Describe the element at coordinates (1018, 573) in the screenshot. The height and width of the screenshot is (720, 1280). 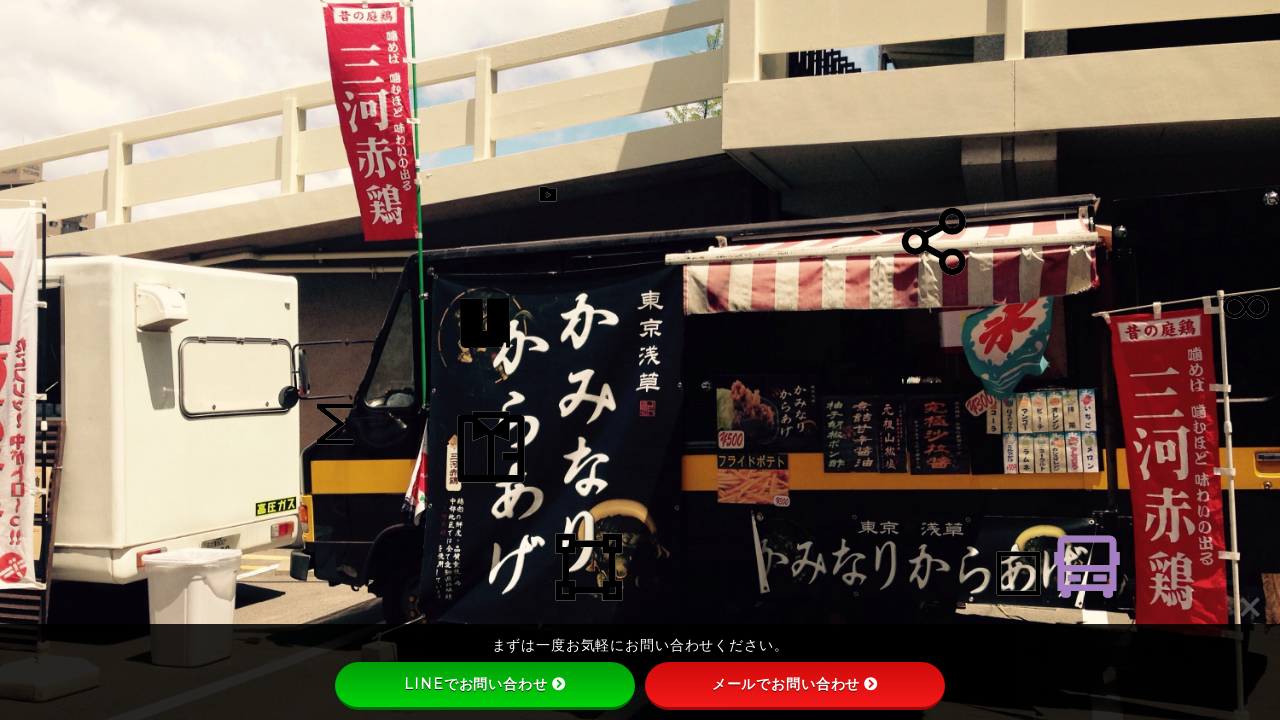
I see `an unchecked checkbox awaiting selection` at that location.